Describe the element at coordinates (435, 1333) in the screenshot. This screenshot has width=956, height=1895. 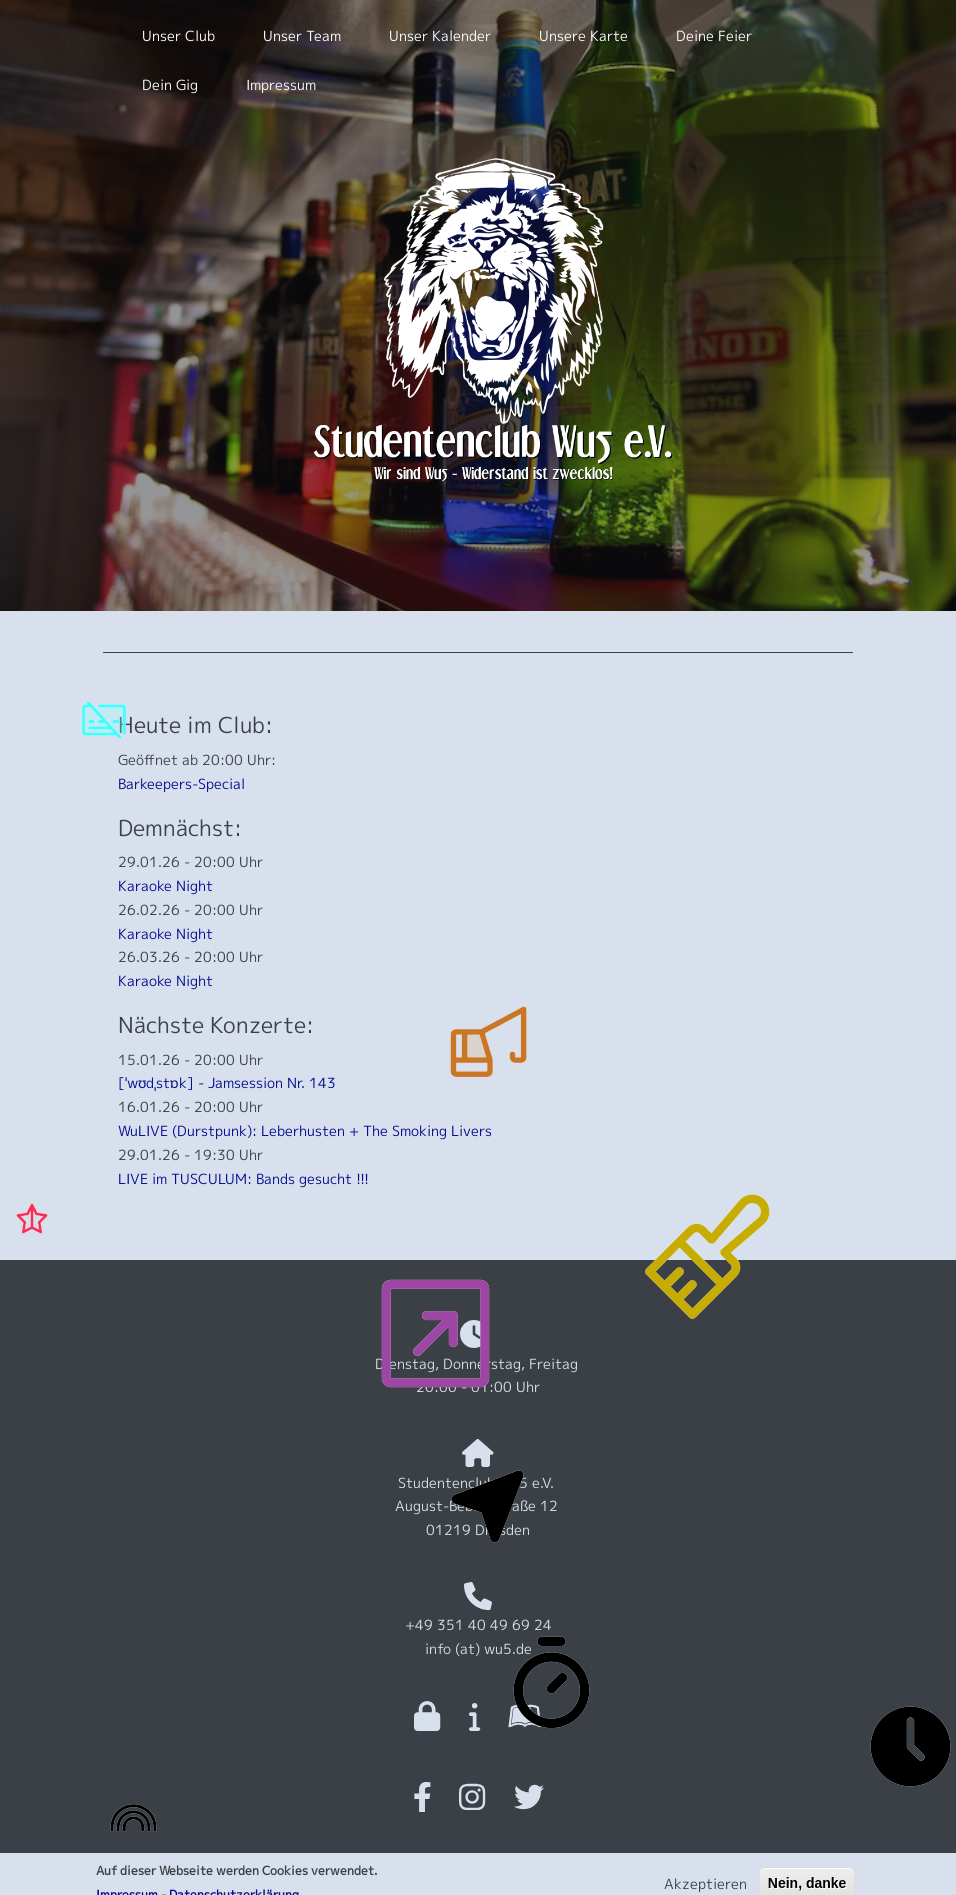
I see `open link in new window` at that location.